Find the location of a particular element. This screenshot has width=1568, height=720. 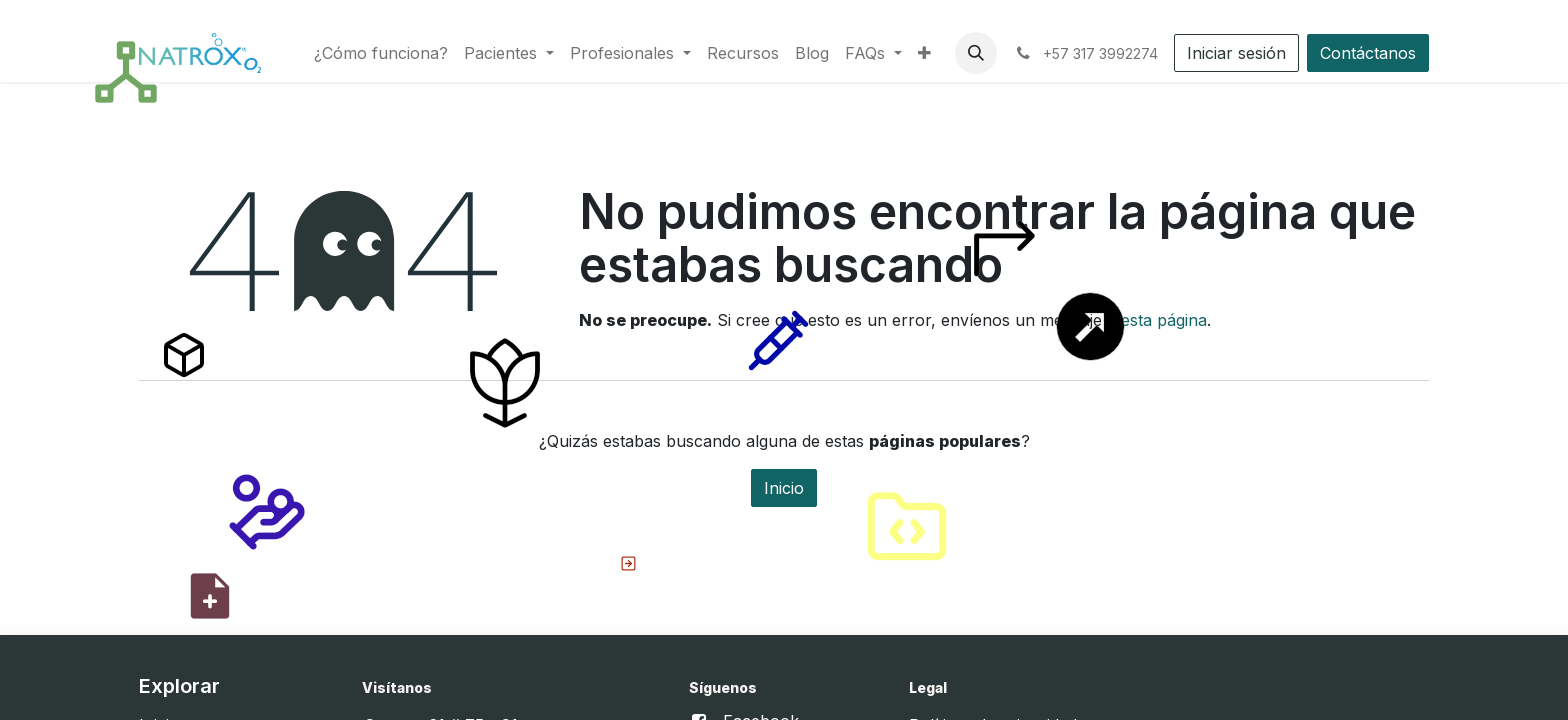

access medical or health-related features is located at coordinates (778, 340).